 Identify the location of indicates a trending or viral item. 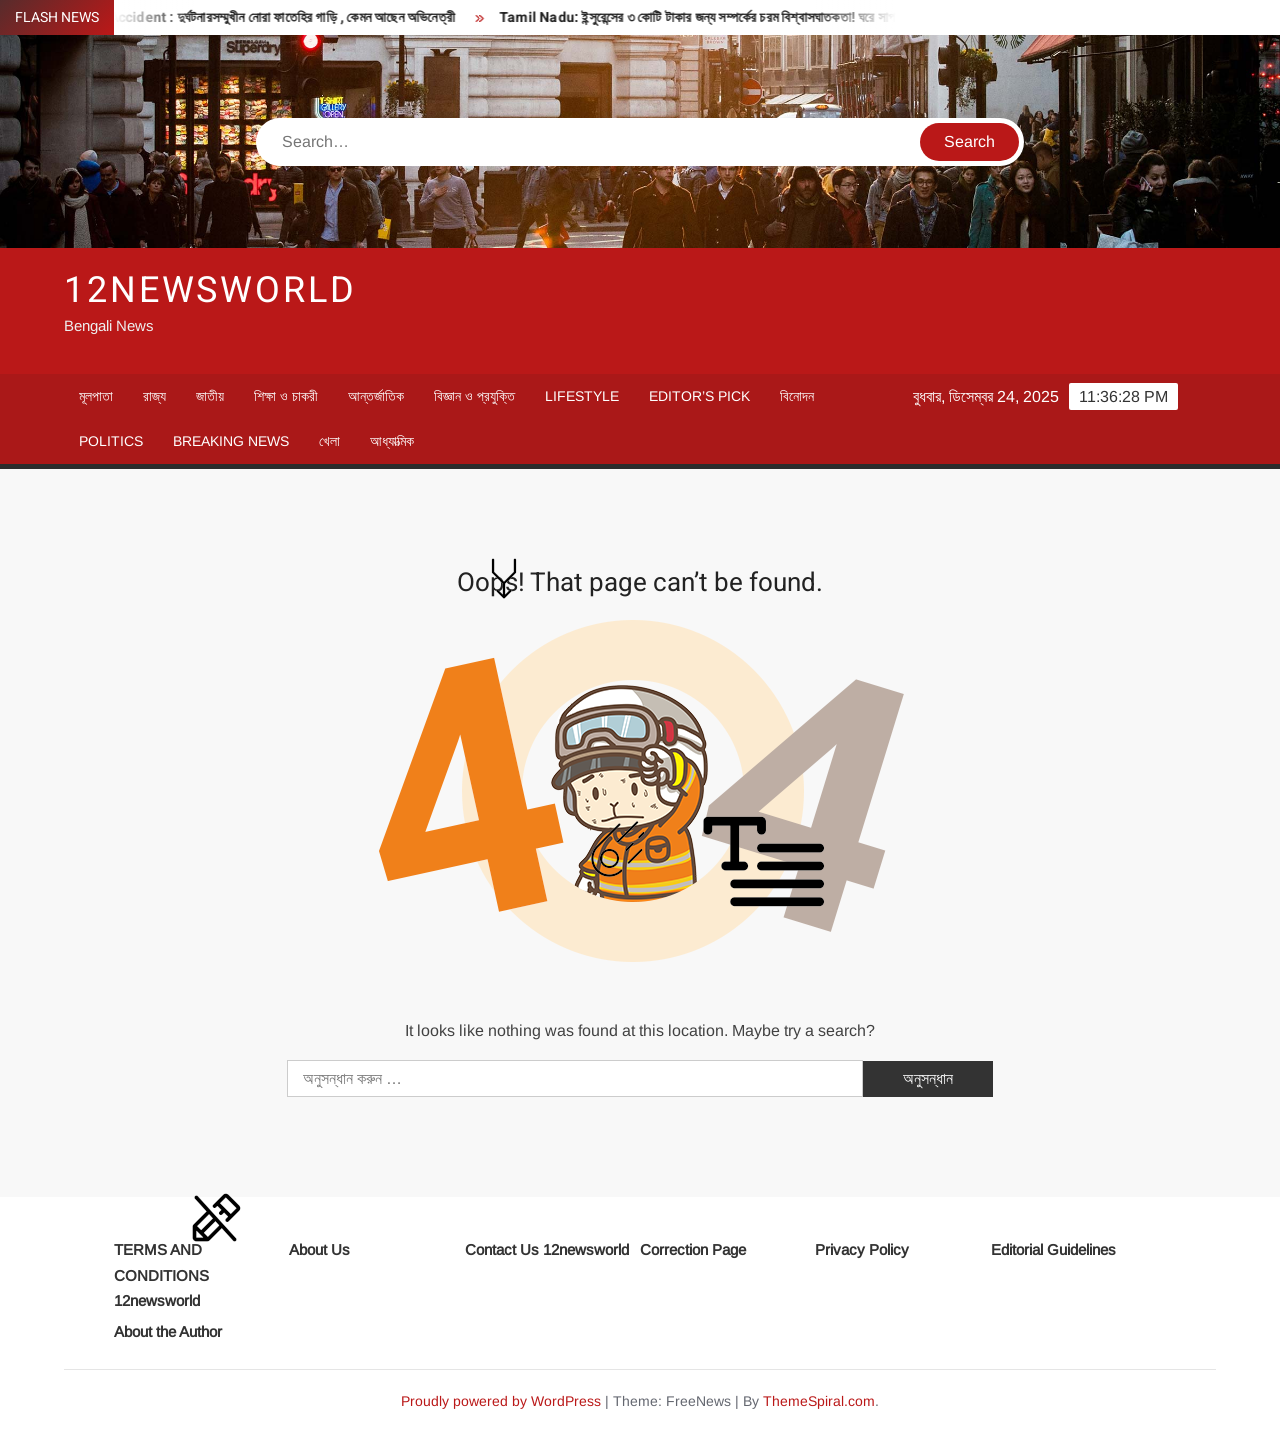
(618, 850).